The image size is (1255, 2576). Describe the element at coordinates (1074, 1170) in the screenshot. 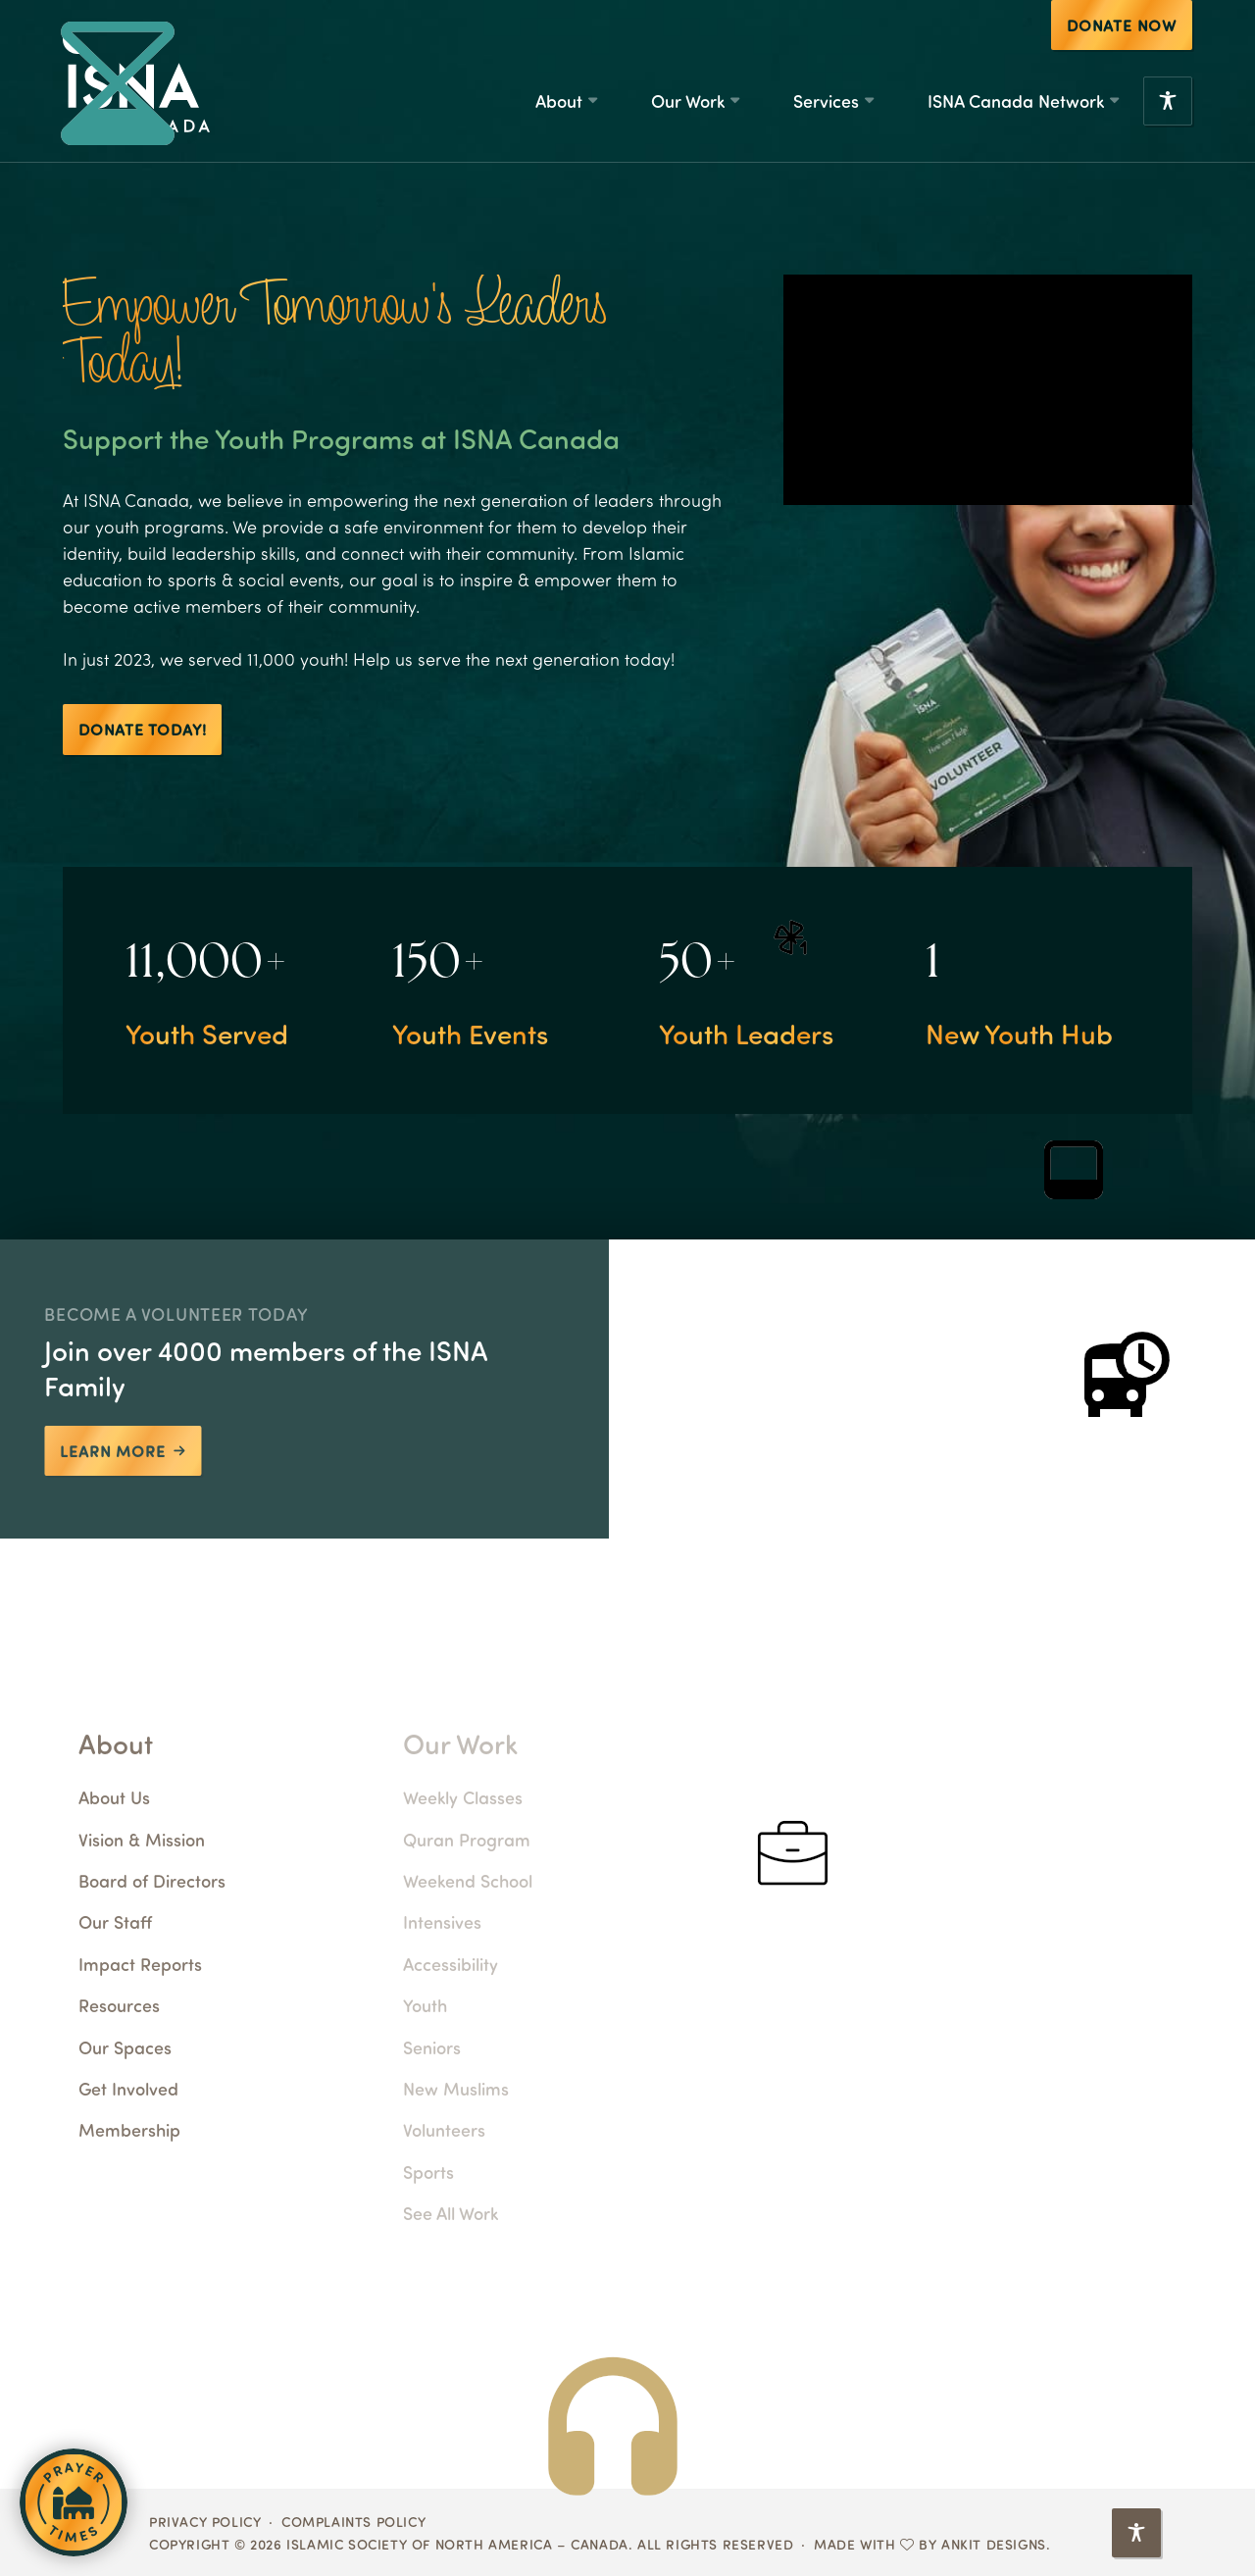

I see `toggle bottom navigation bar visibility` at that location.